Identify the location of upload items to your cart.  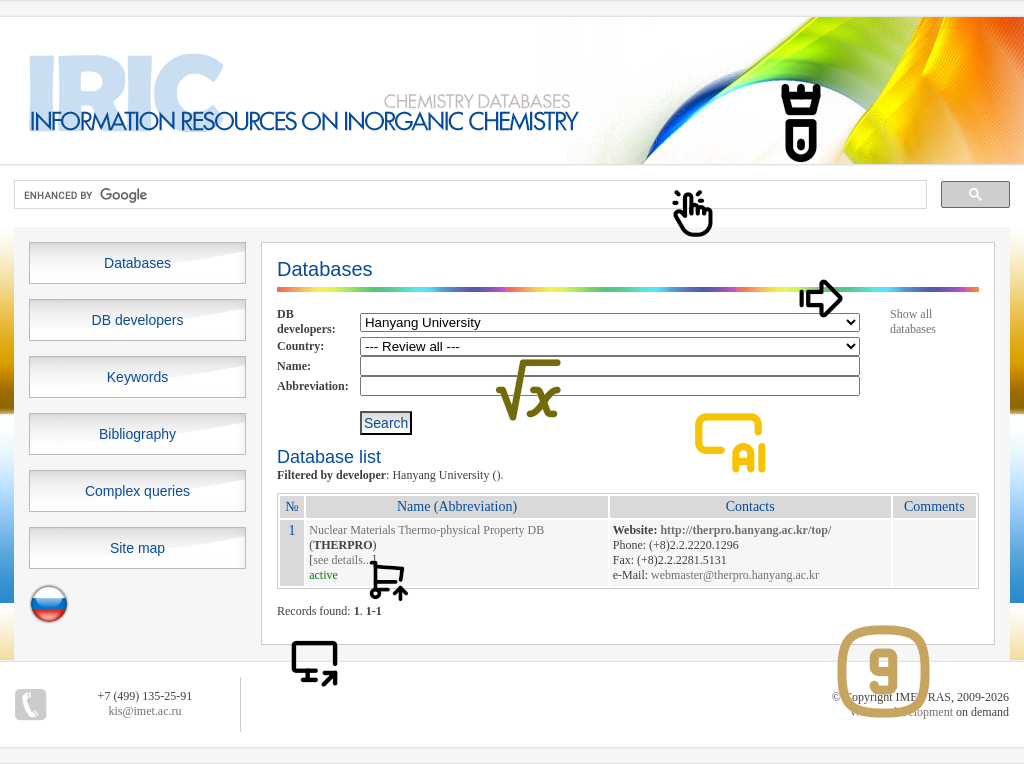
(387, 580).